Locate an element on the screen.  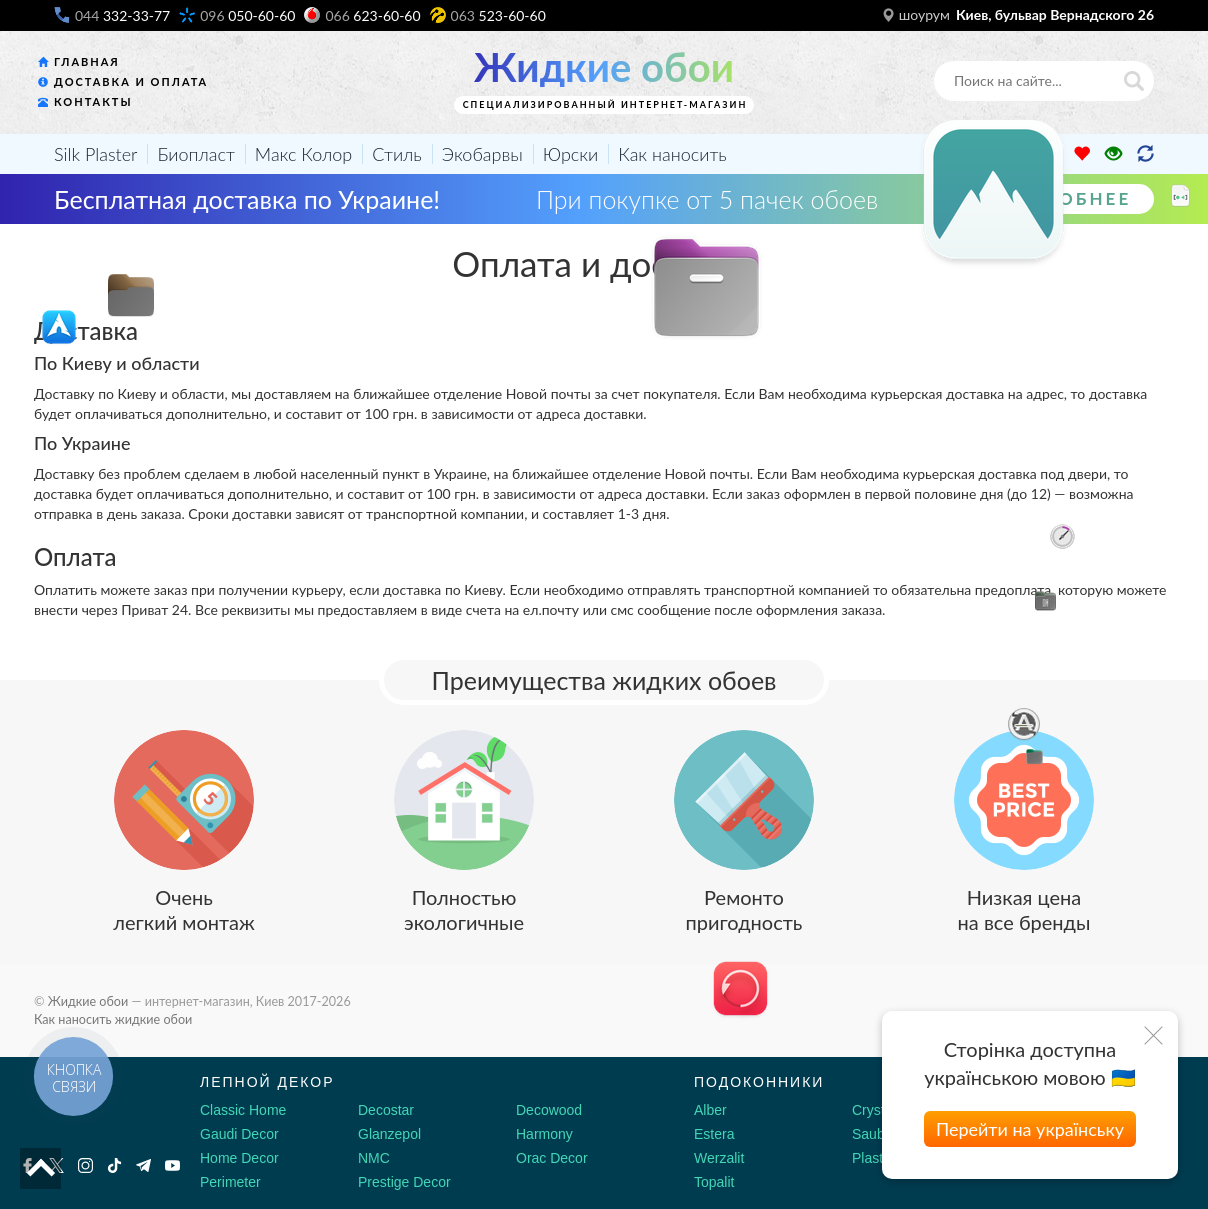
systemd unit configuration file is located at coordinates (1180, 195).